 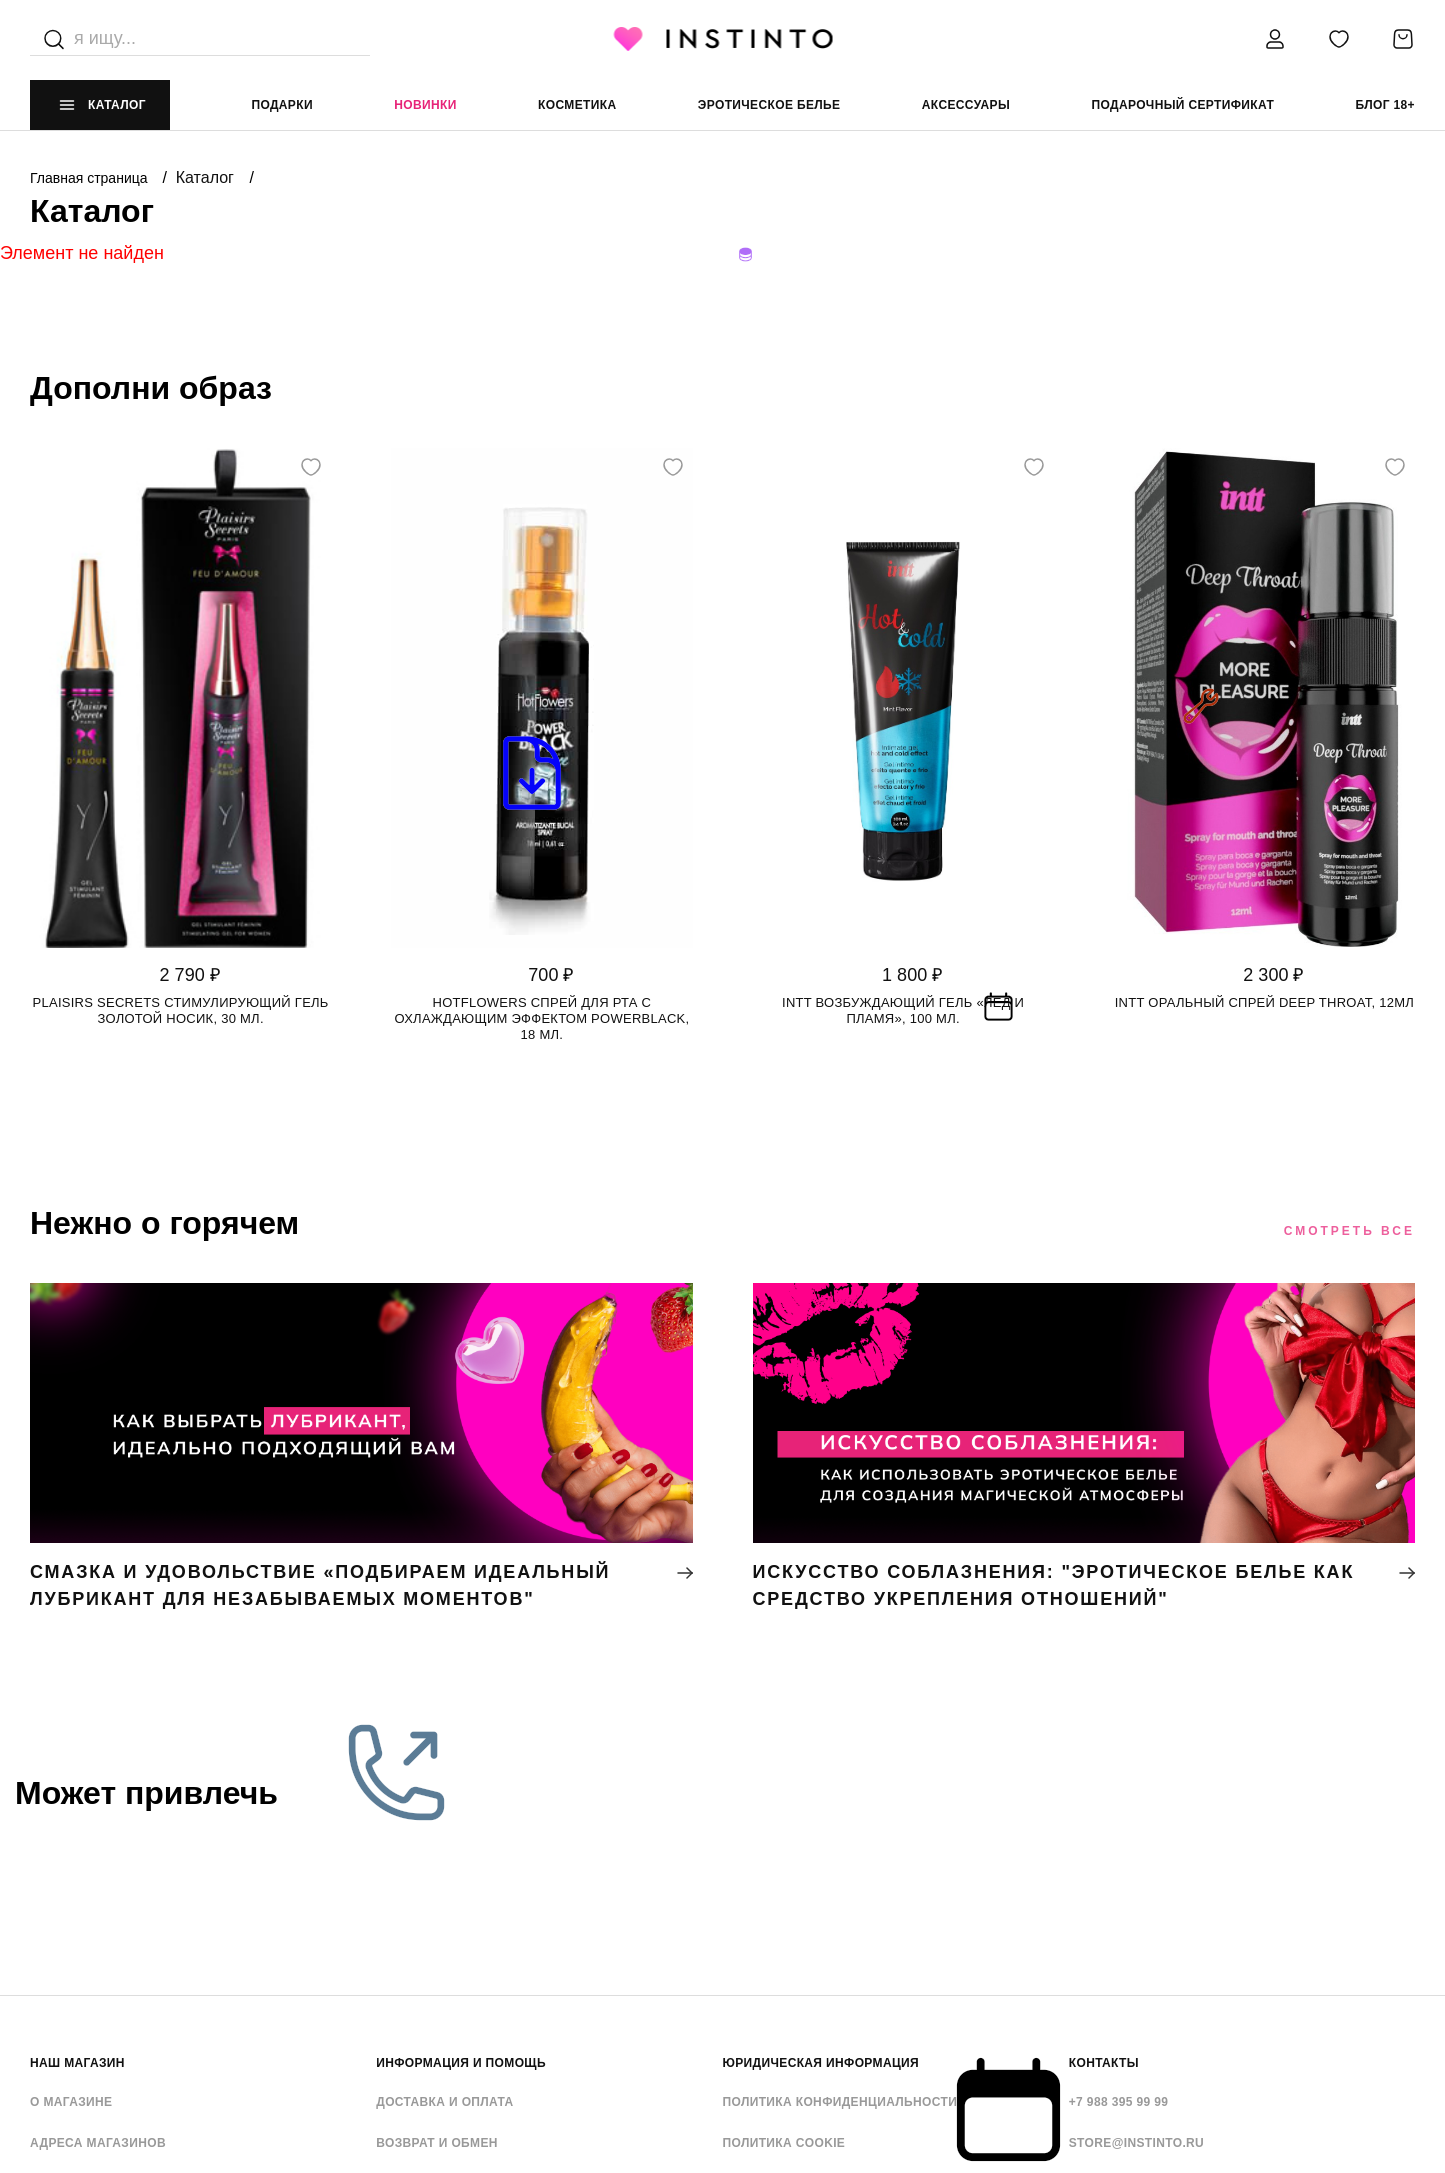 I want to click on view calendar or schedule, so click(x=998, y=1006).